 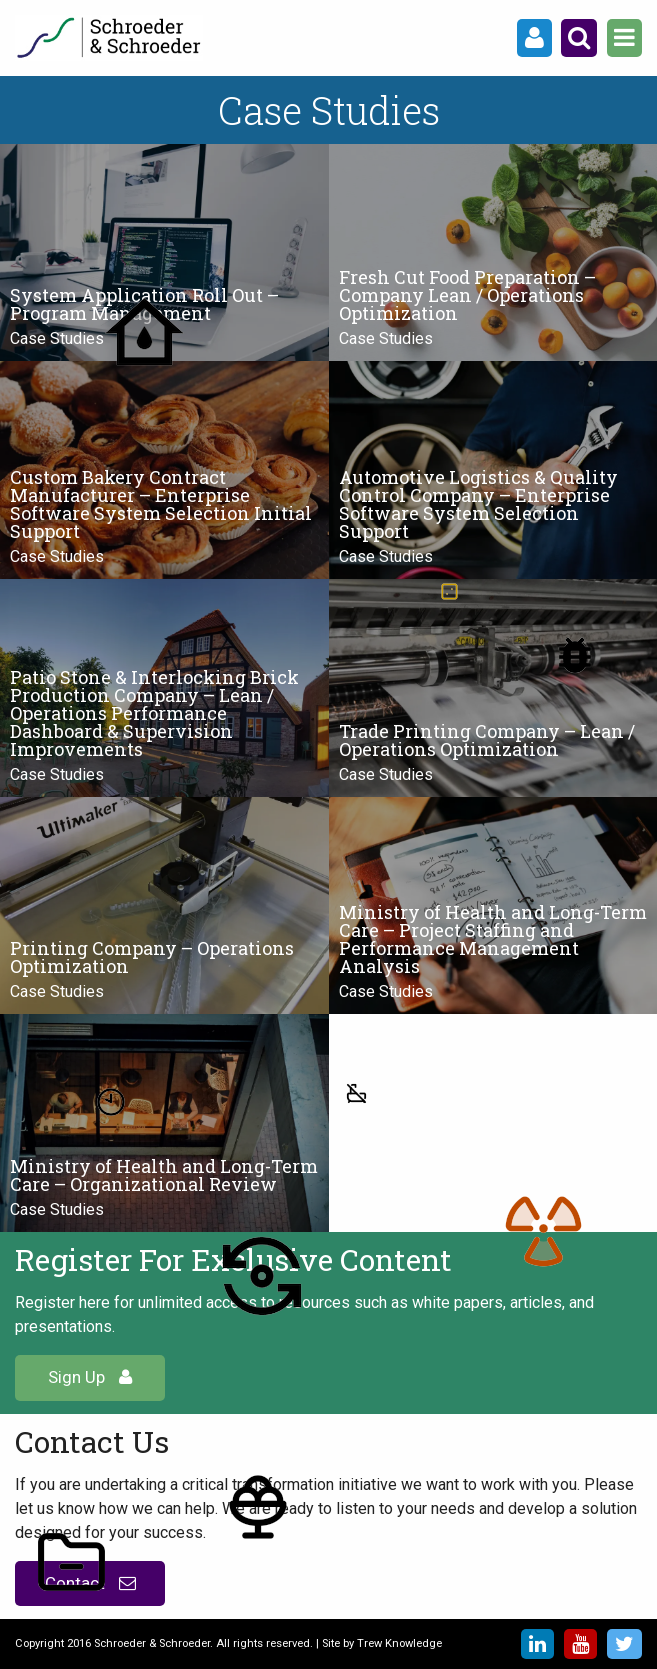 I want to click on indicates the current time is 10 o'clock, so click(x=111, y=1102).